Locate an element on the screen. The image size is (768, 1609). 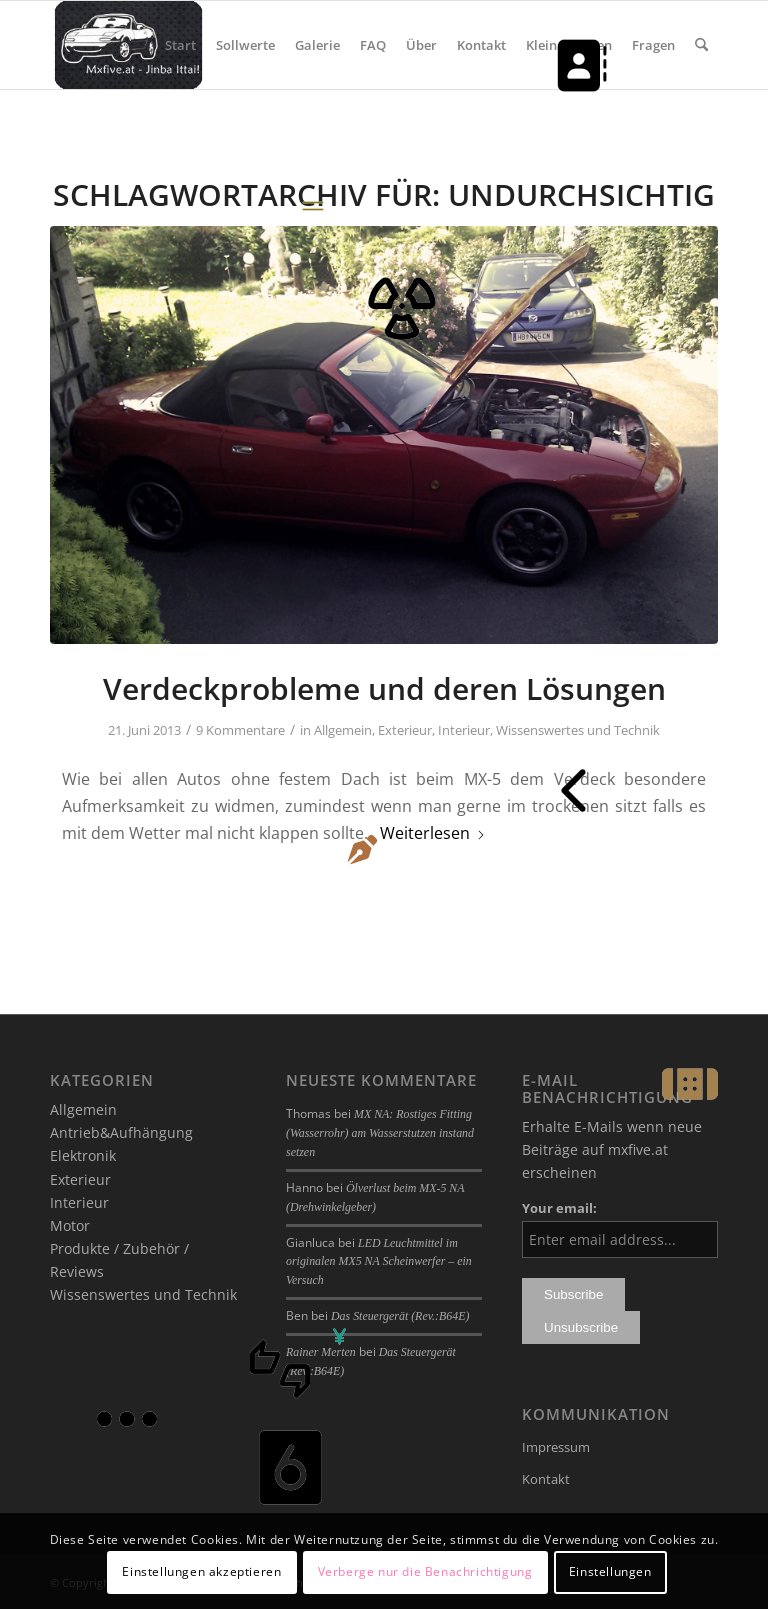
rate or provide feedback is located at coordinates (280, 1369).